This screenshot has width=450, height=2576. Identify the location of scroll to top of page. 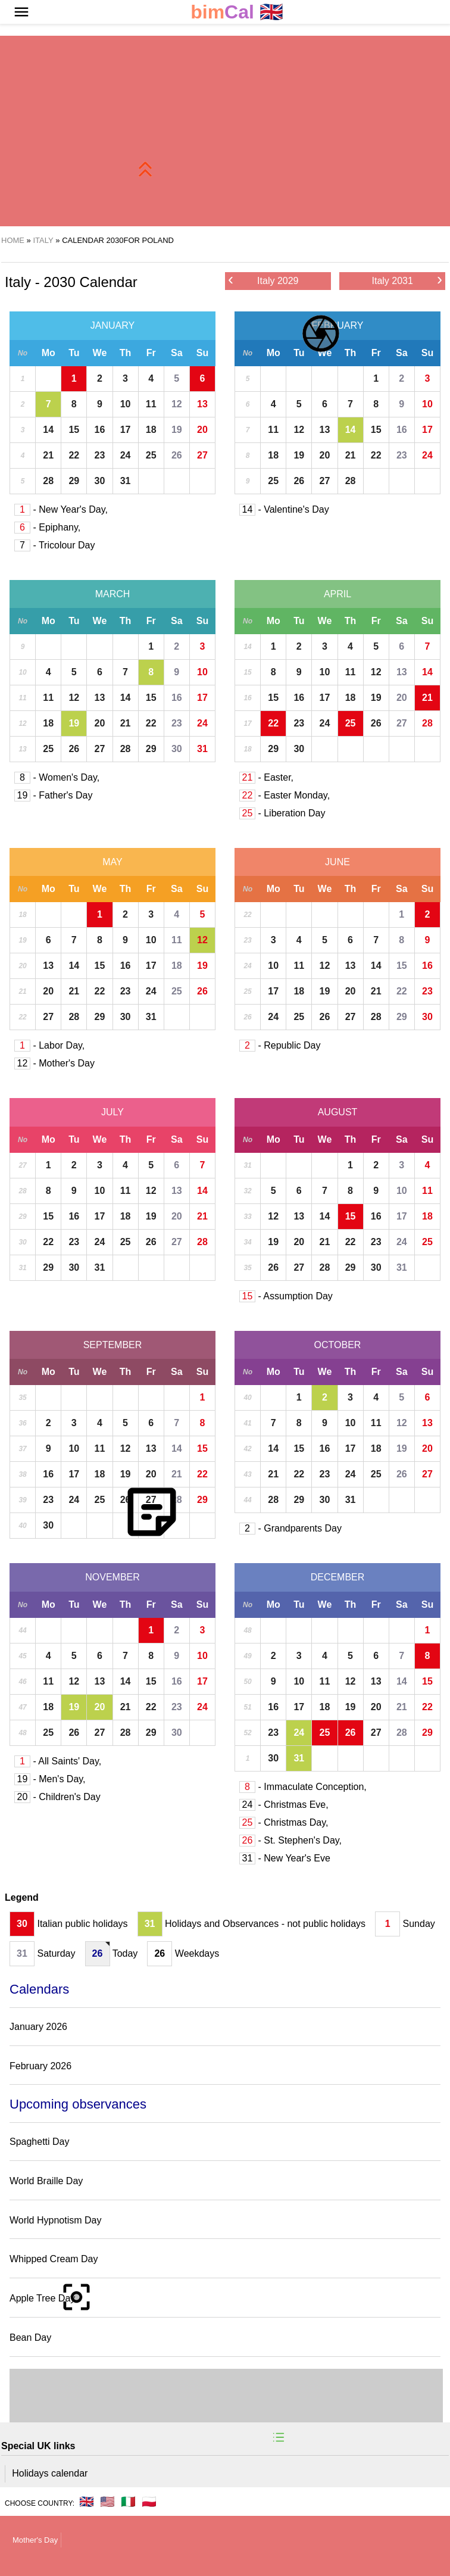
(145, 169).